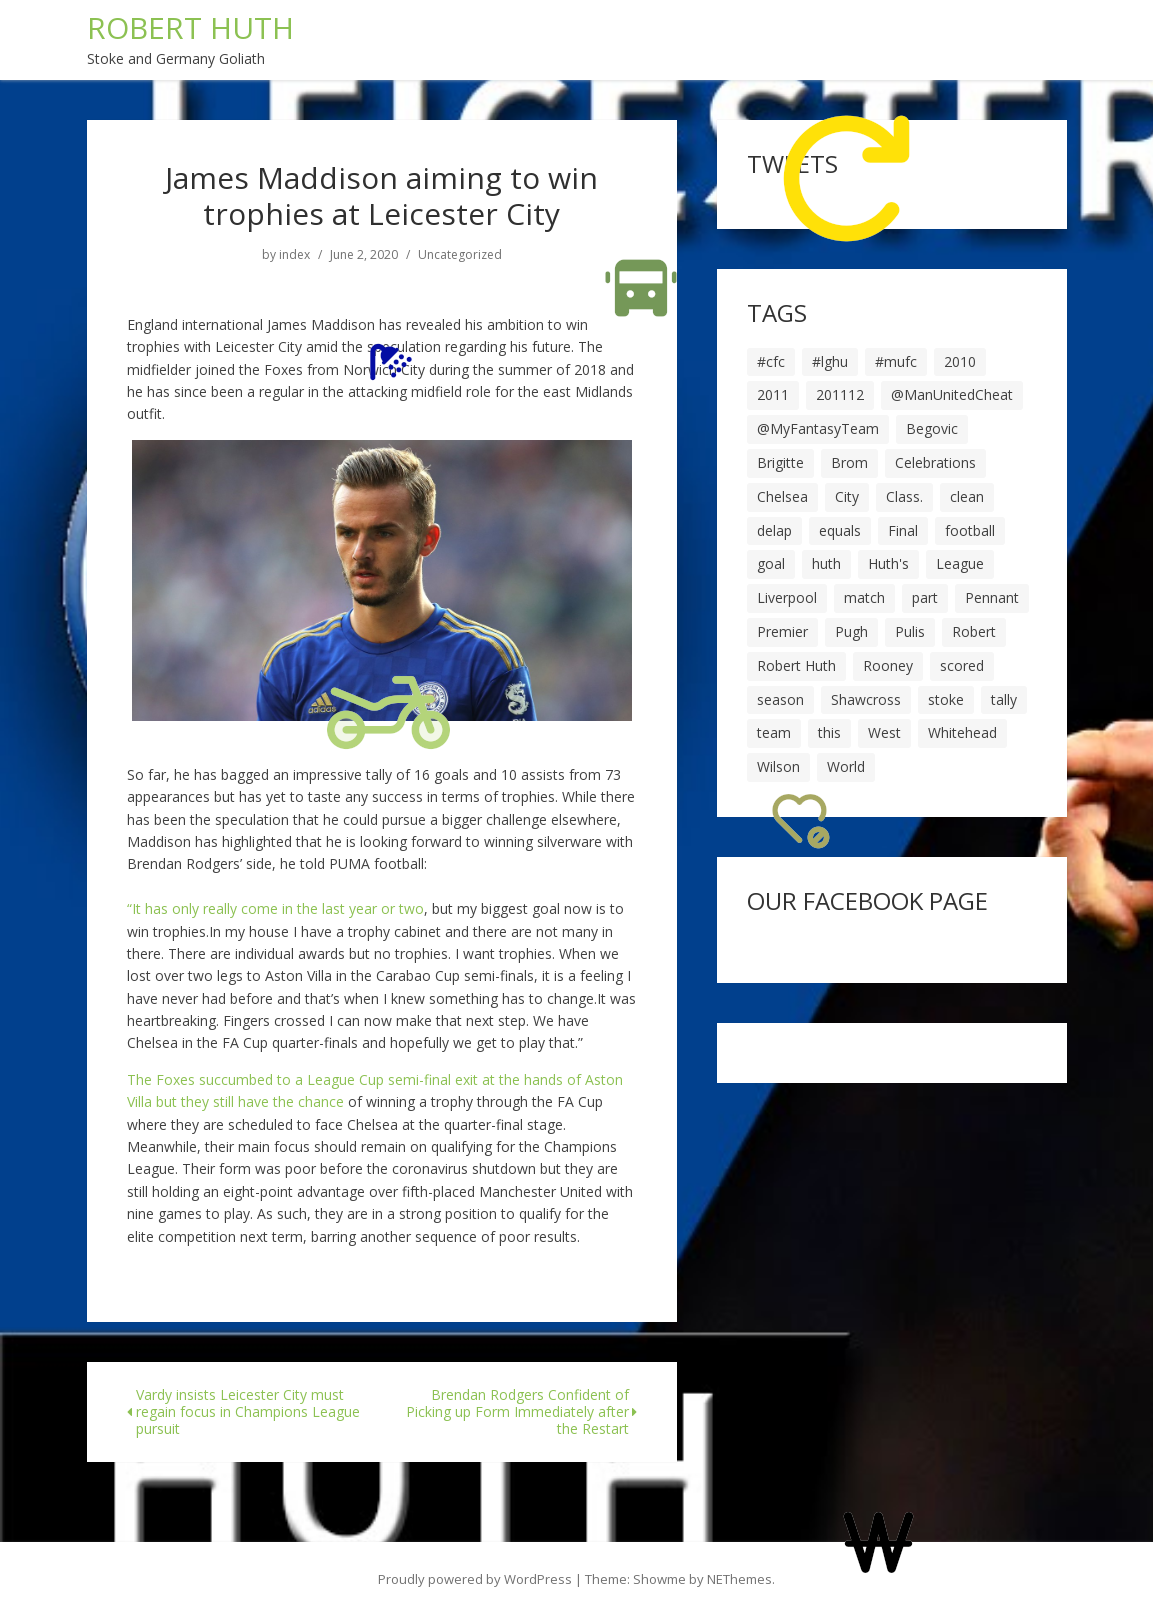 This screenshot has width=1153, height=1618. What do you see at coordinates (391, 362) in the screenshot?
I see `indicates bathroom or shower facilities available` at bounding box center [391, 362].